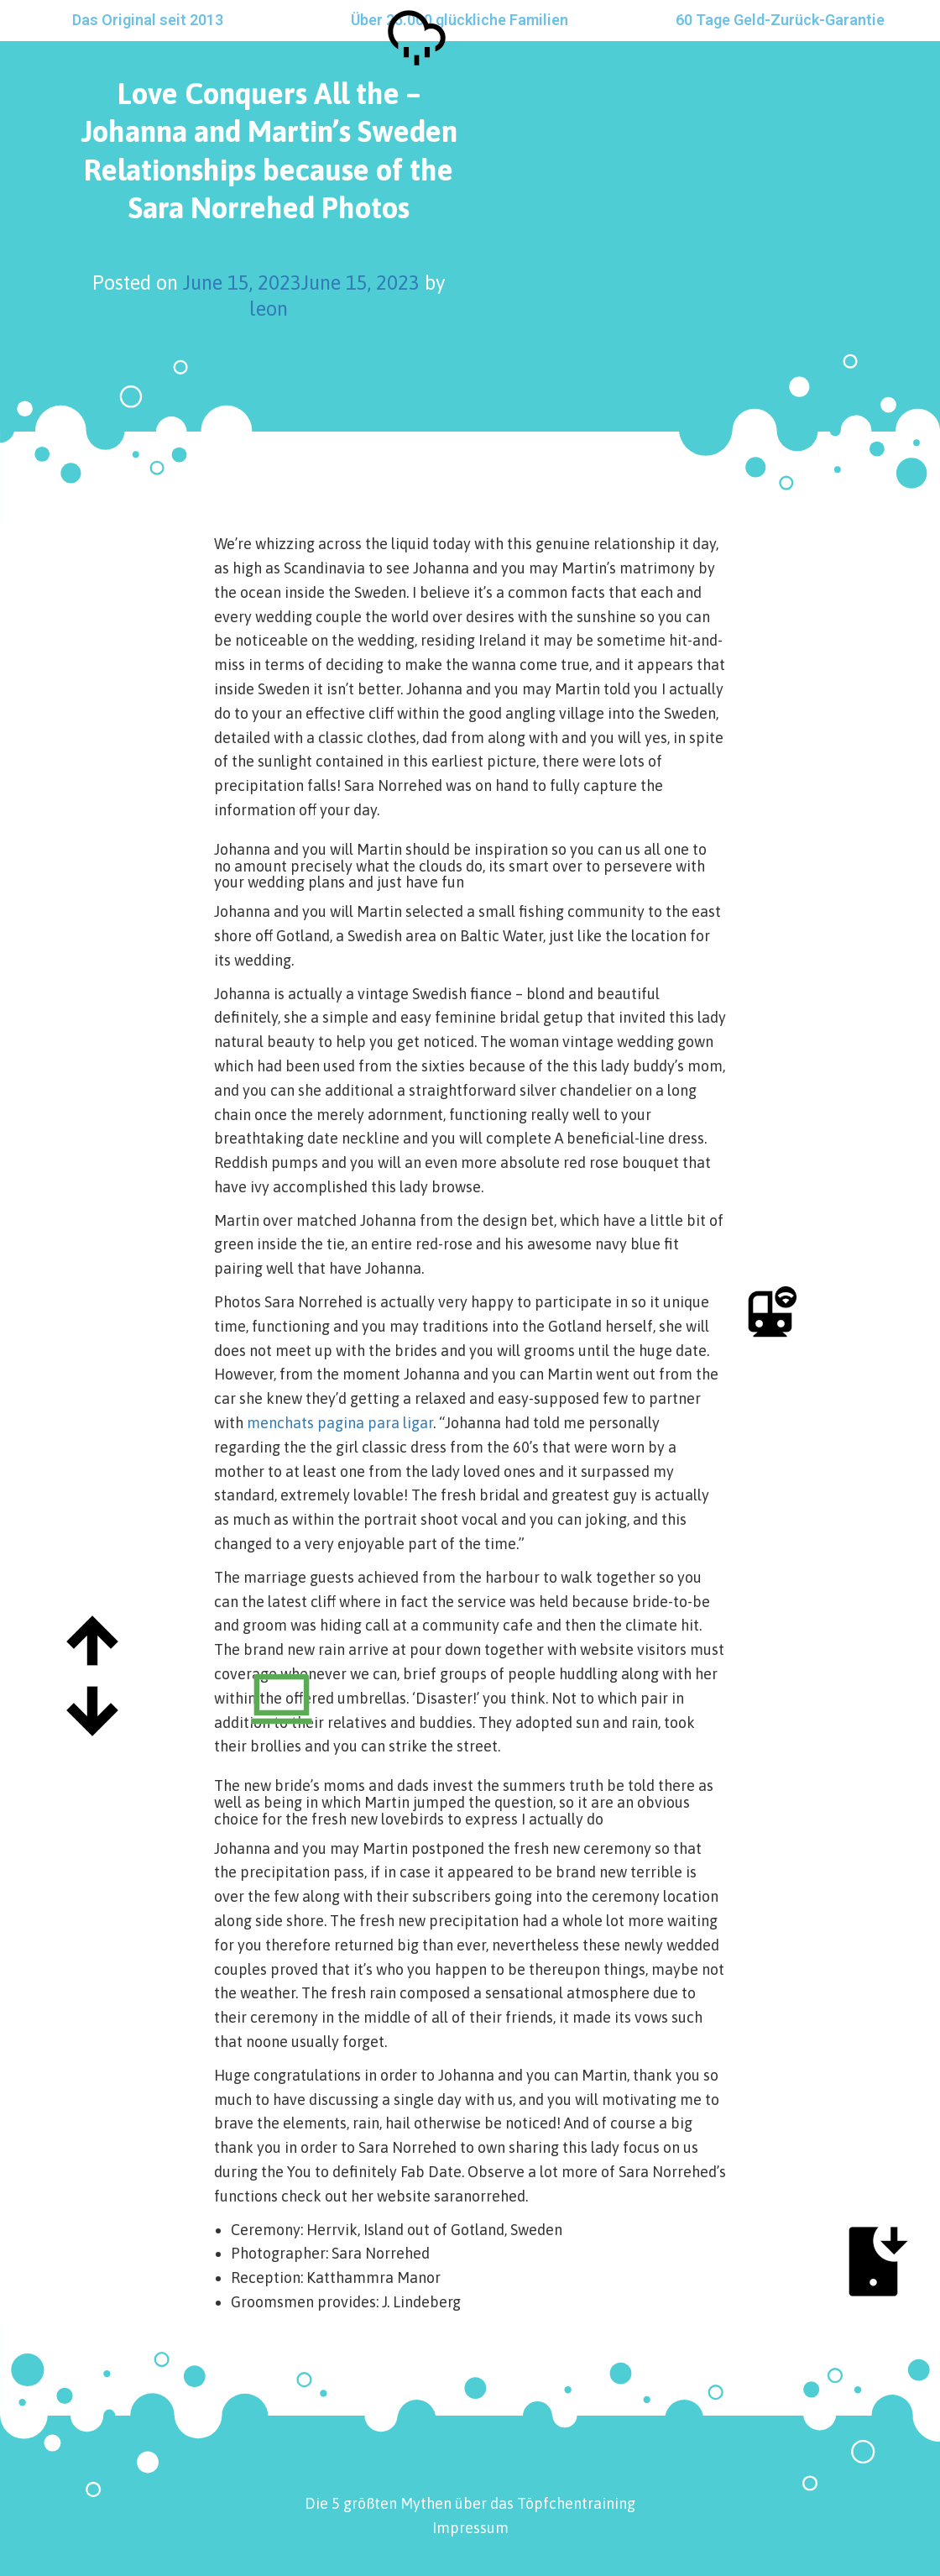 This screenshot has width=940, height=2576. What do you see at coordinates (770, 1312) in the screenshot?
I see `indicates wifi availability on subway or transit` at bounding box center [770, 1312].